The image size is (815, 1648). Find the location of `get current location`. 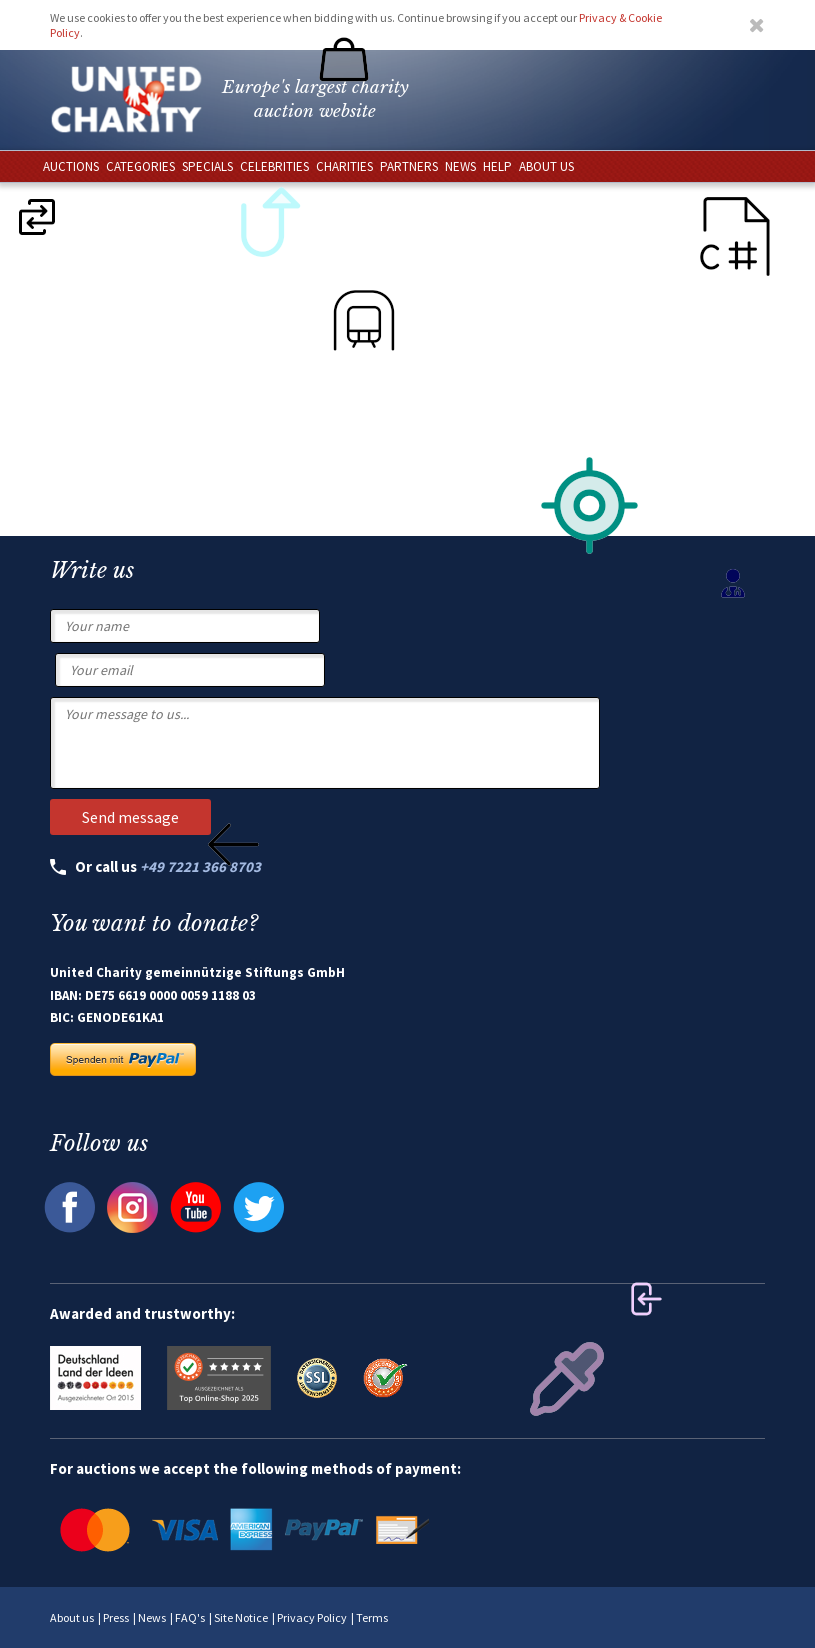

get current location is located at coordinates (589, 505).